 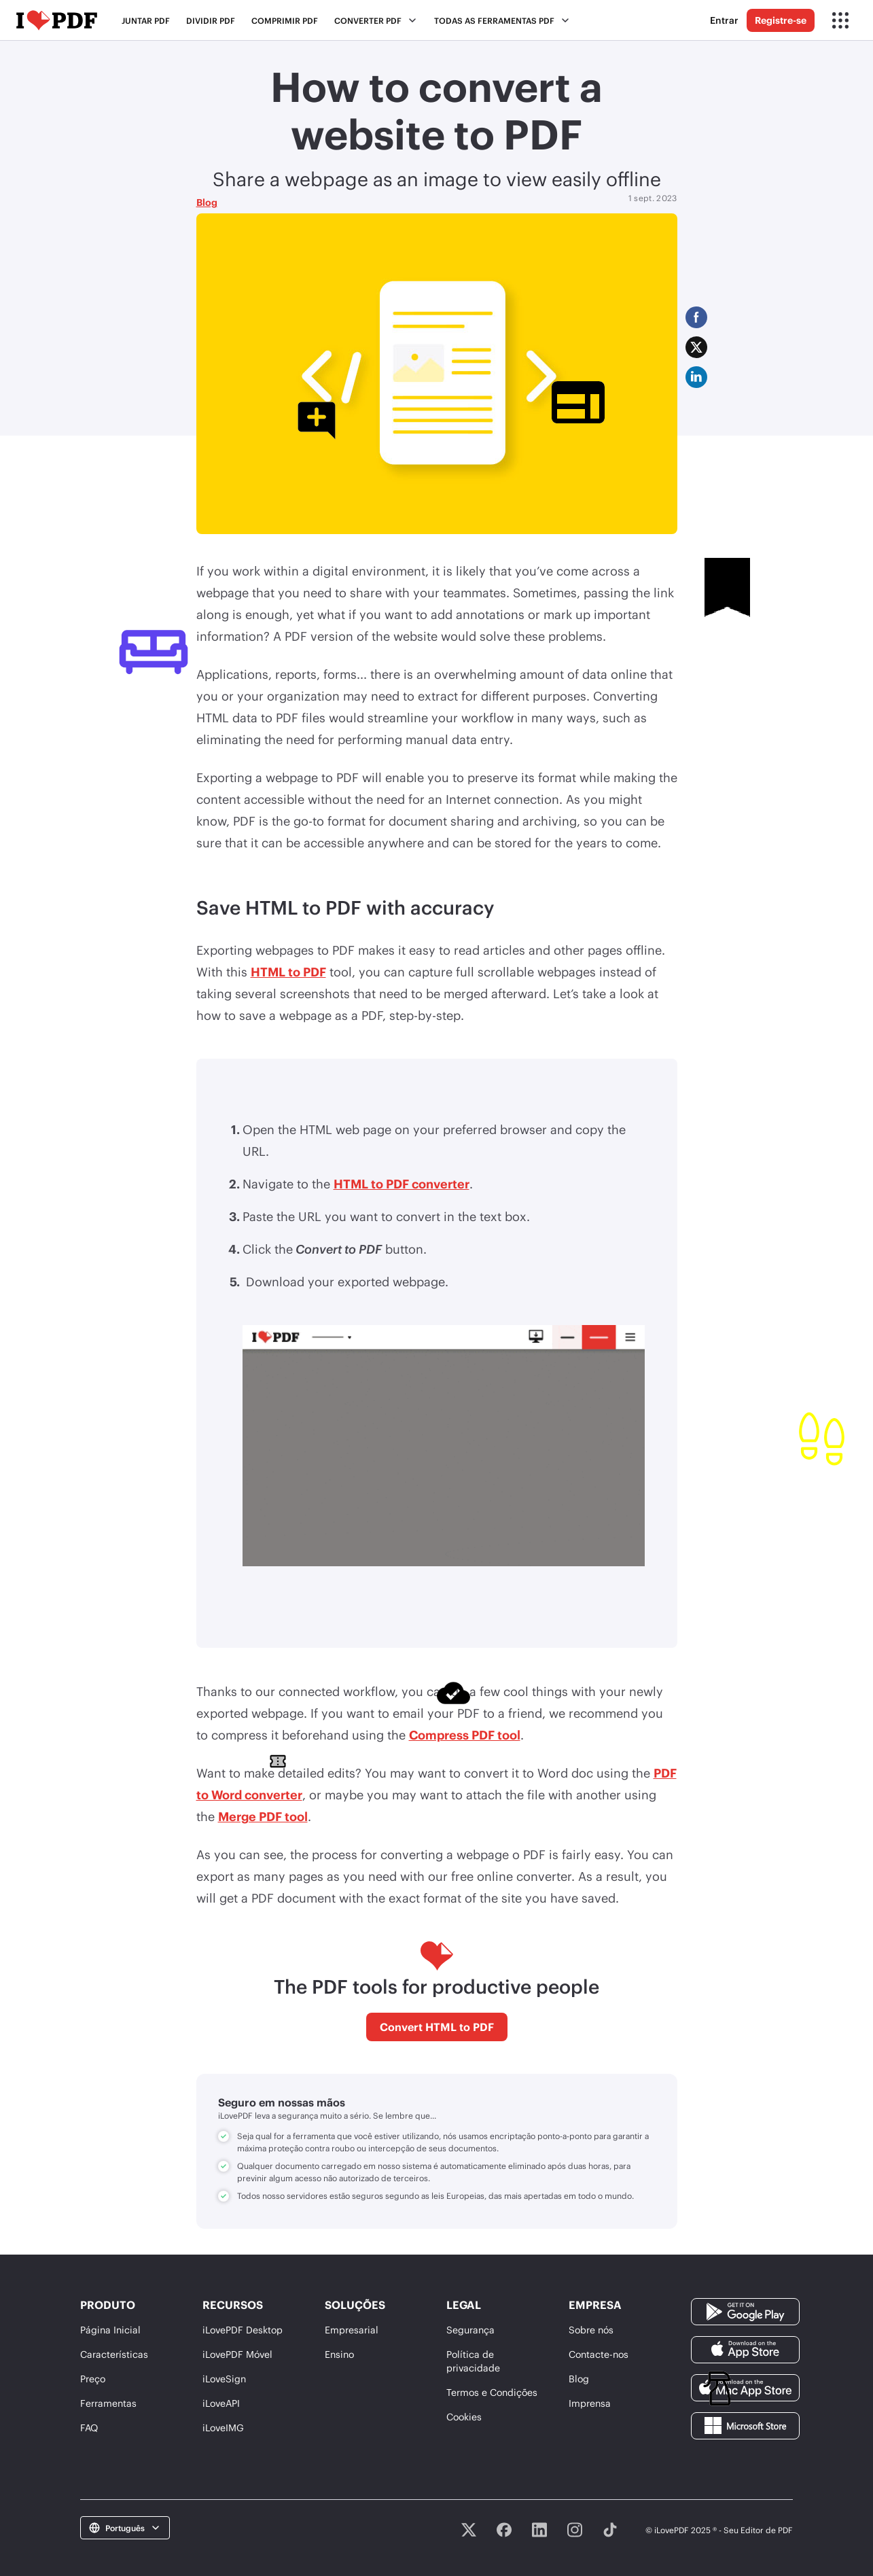 What do you see at coordinates (578, 402) in the screenshot?
I see `open web browser` at bounding box center [578, 402].